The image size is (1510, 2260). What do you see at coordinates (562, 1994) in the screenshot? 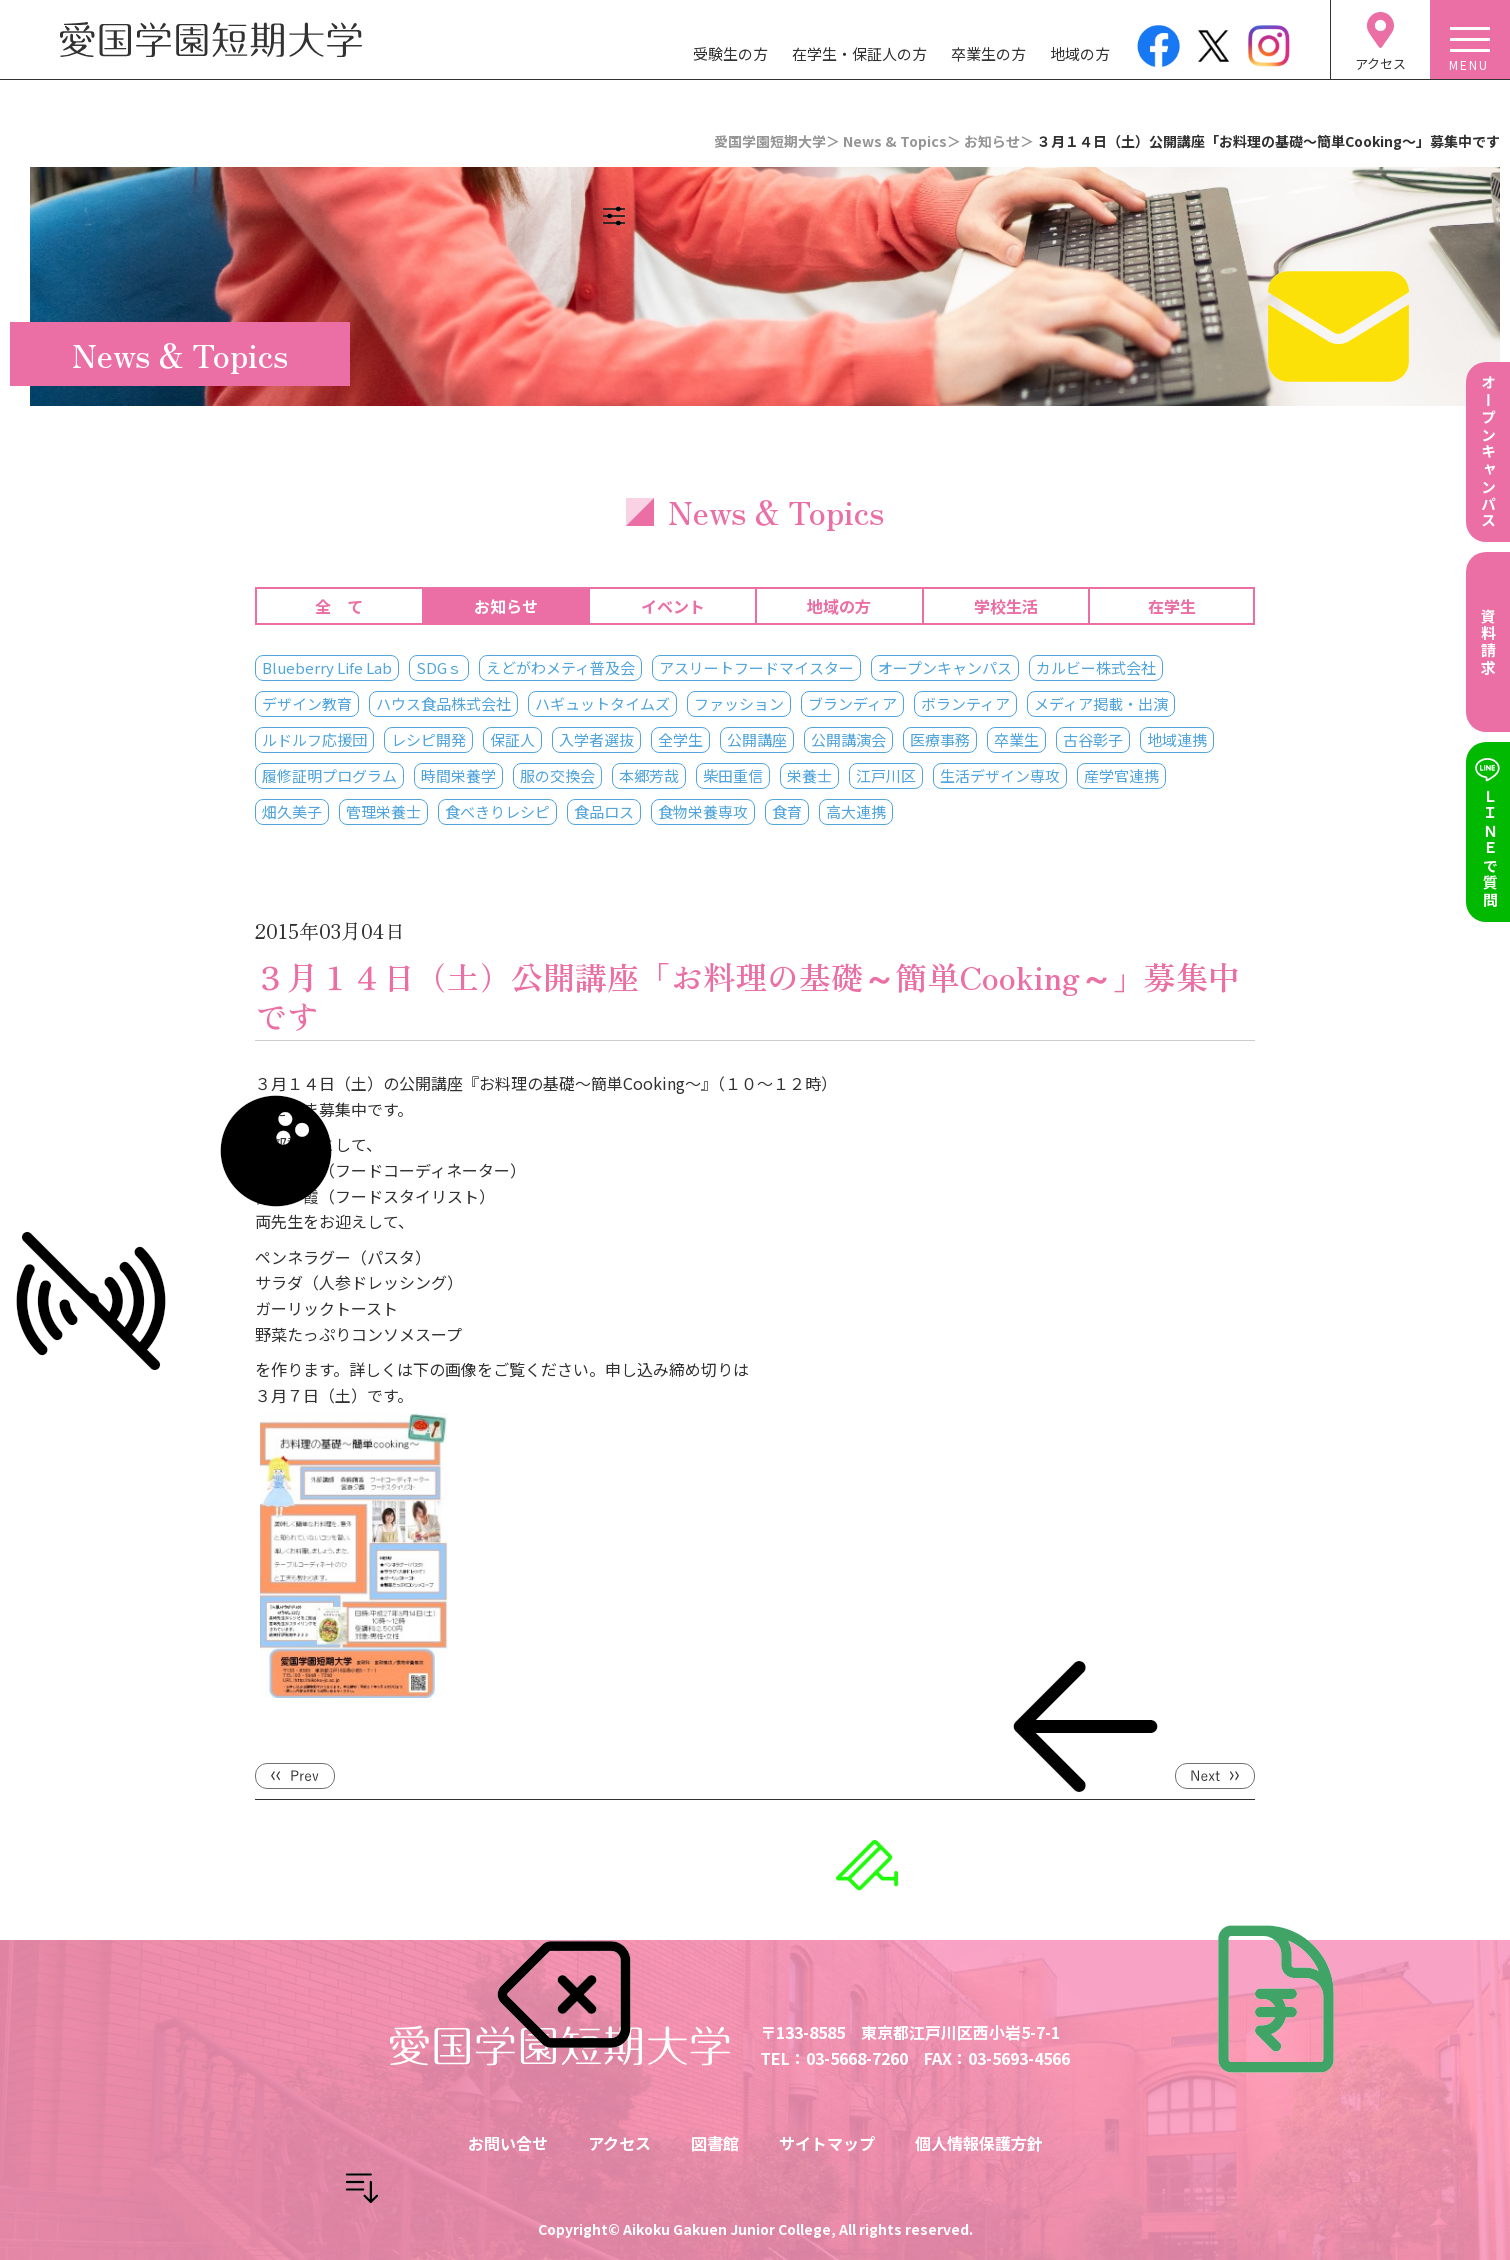
I see `delete the previous character` at bounding box center [562, 1994].